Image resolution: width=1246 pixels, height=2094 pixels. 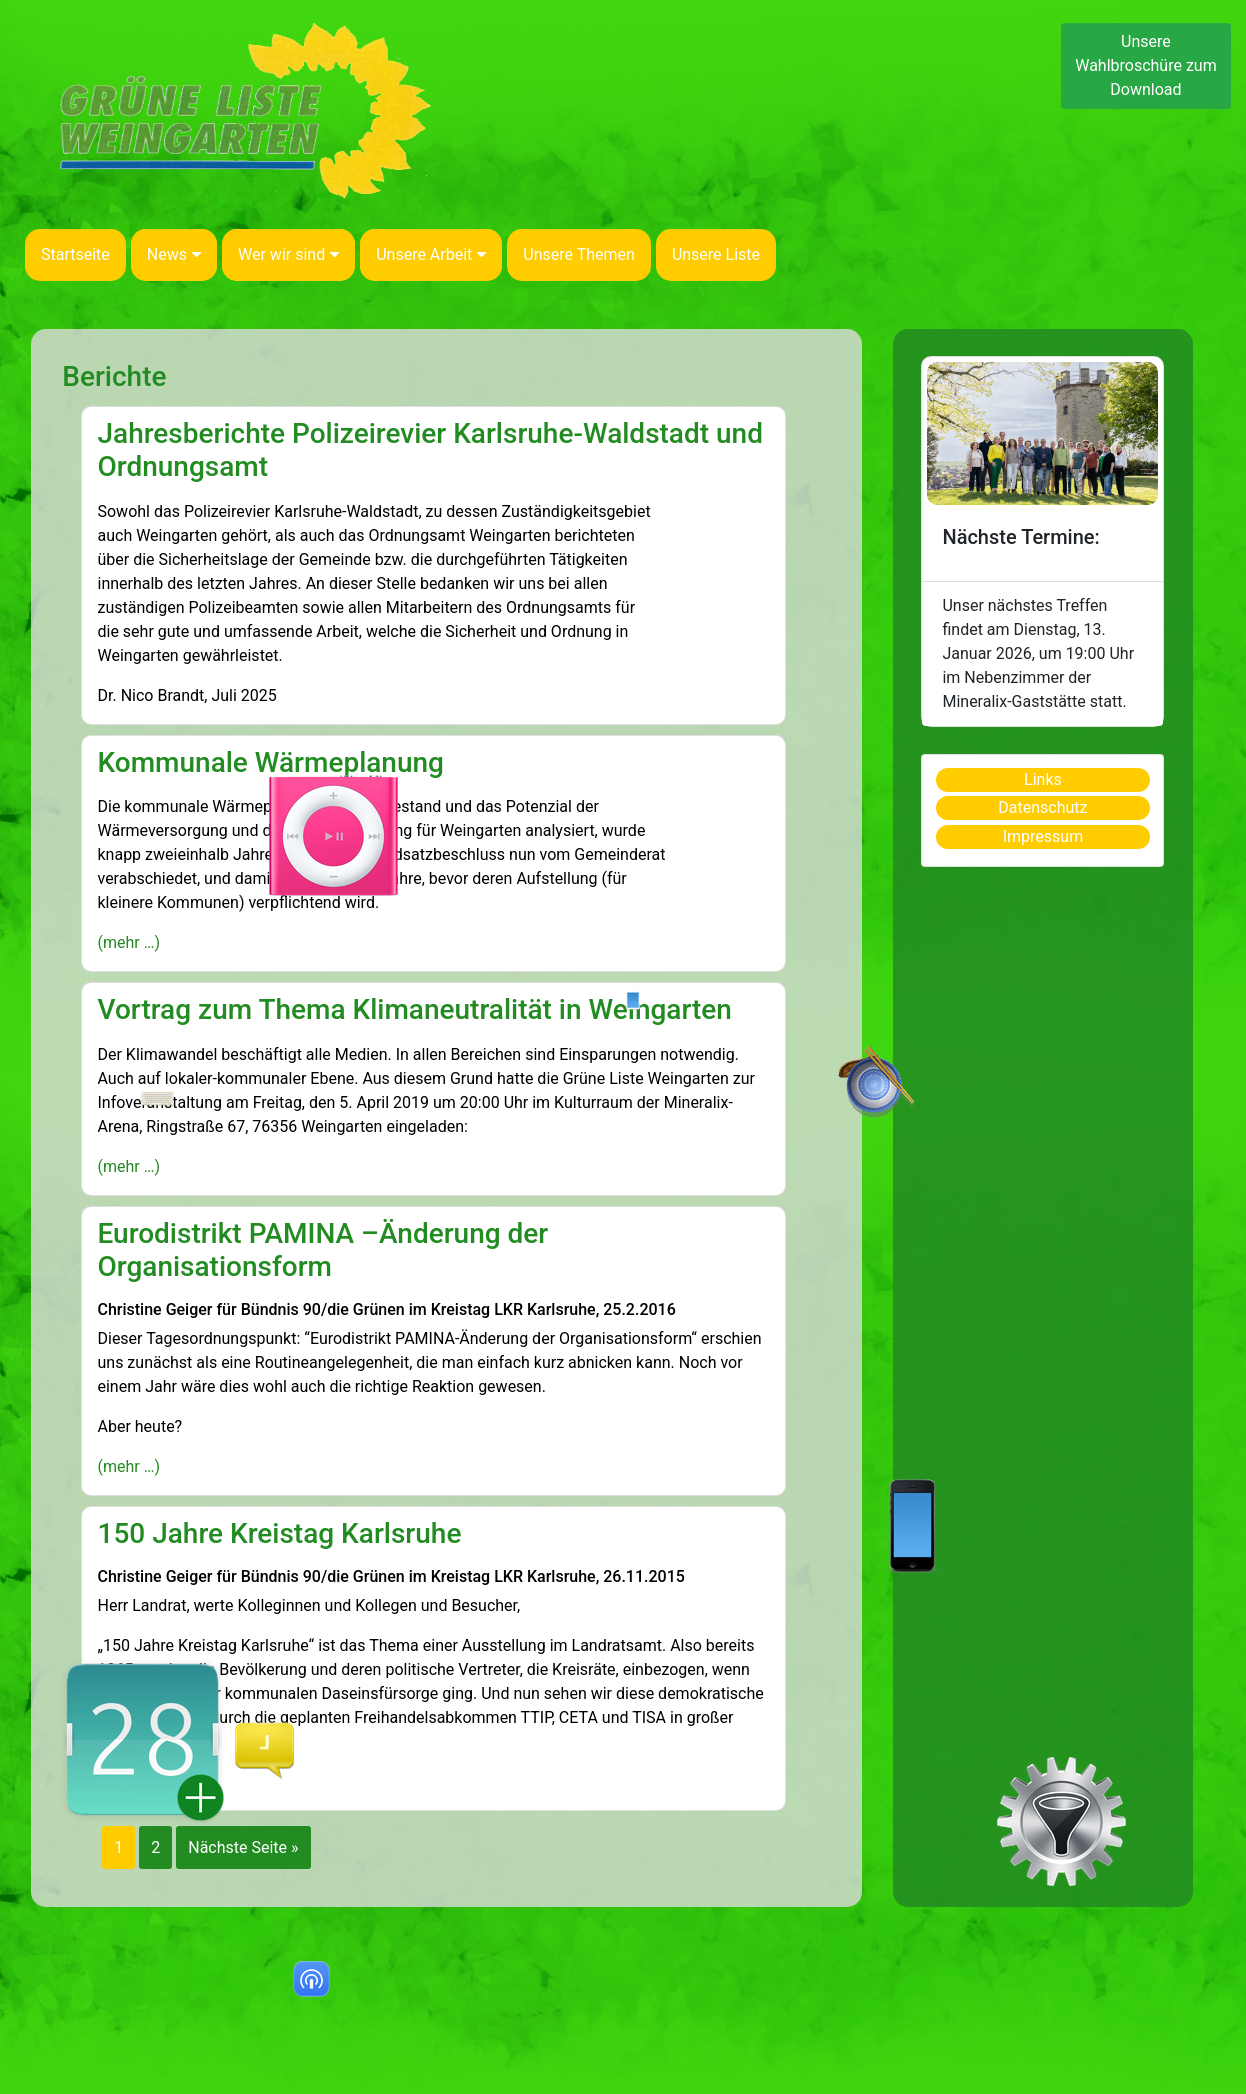 What do you see at coordinates (986, 92) in the screenshot?
I see `open the Books app` at bounding box center [986, 92].